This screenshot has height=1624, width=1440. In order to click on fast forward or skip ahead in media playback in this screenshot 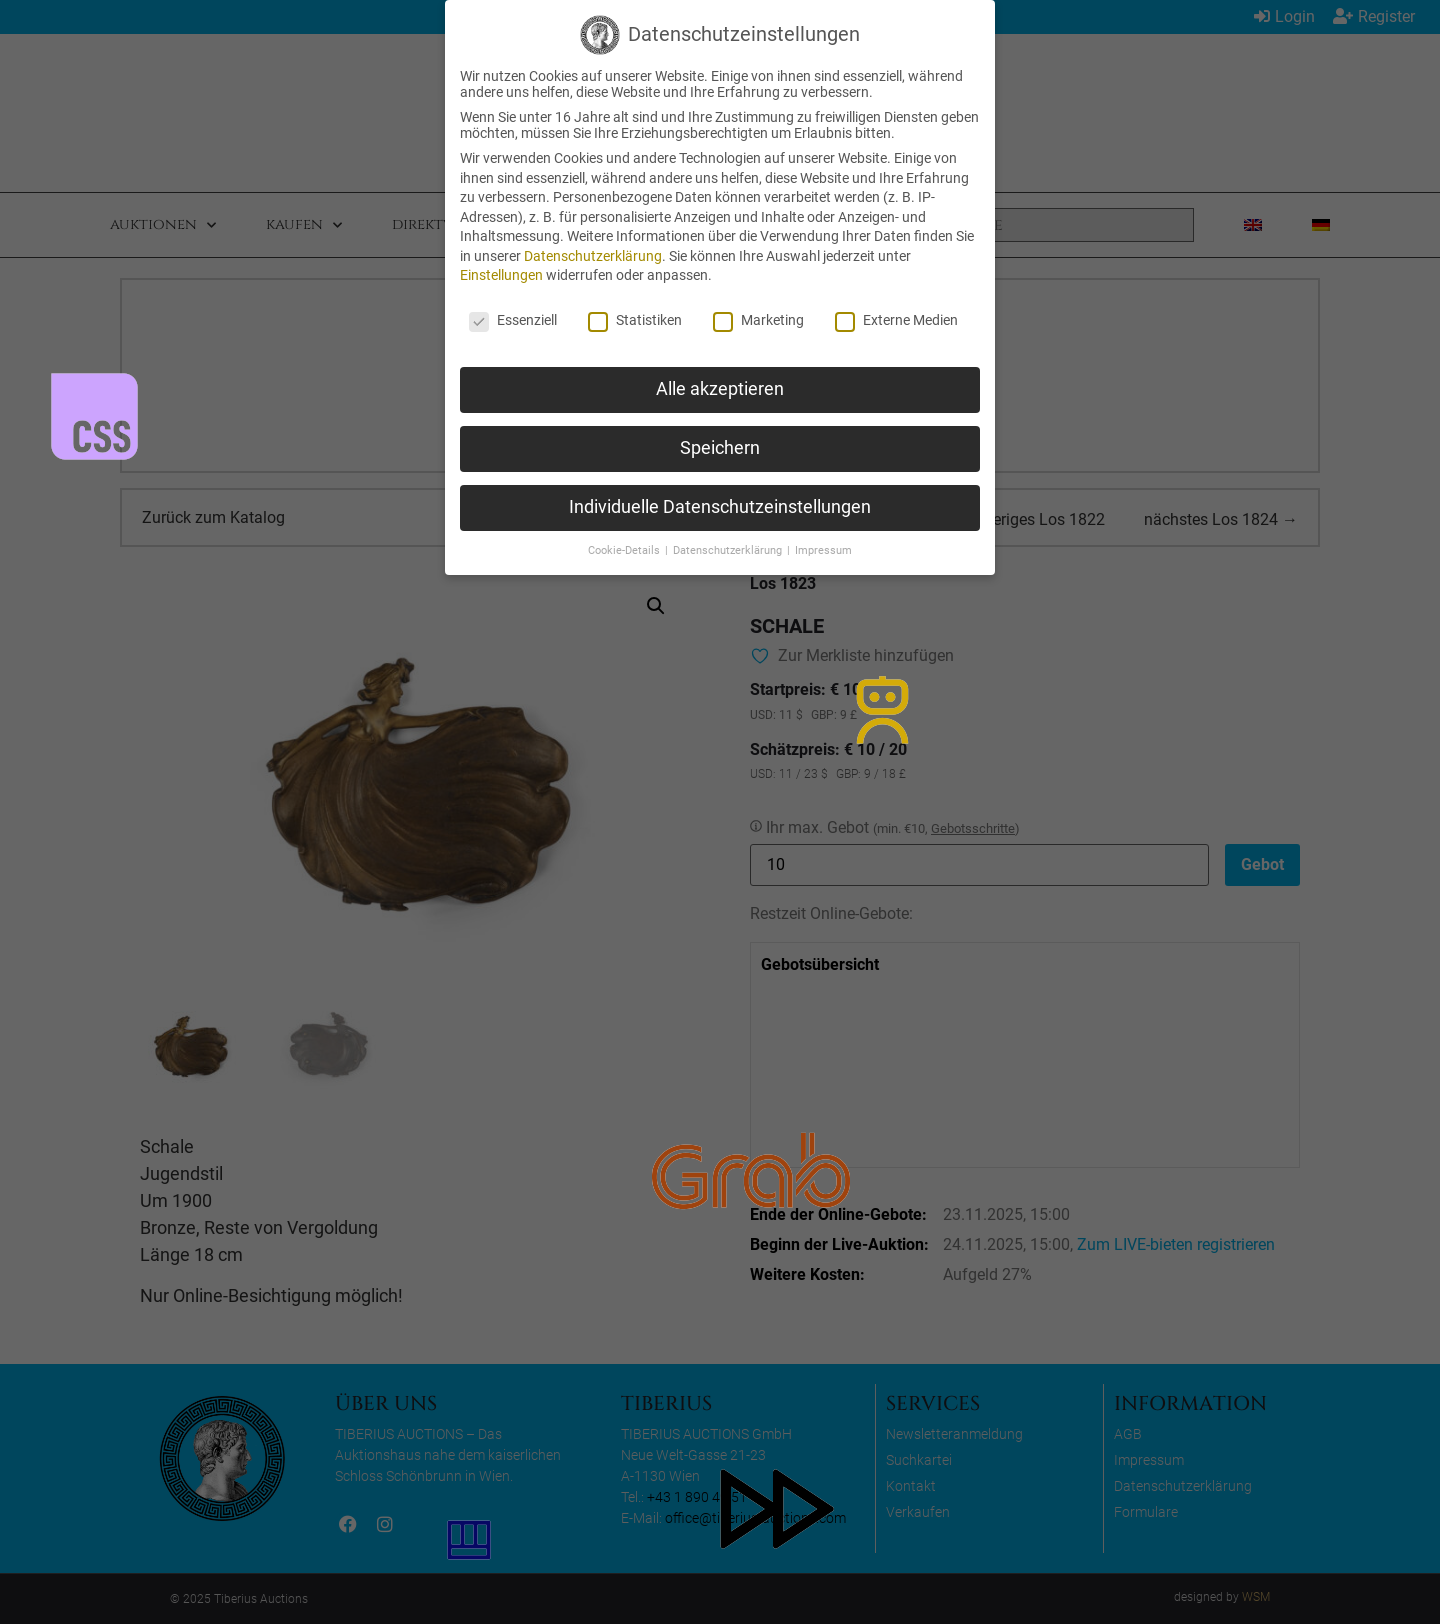, I will do `click(773, 1509)`.